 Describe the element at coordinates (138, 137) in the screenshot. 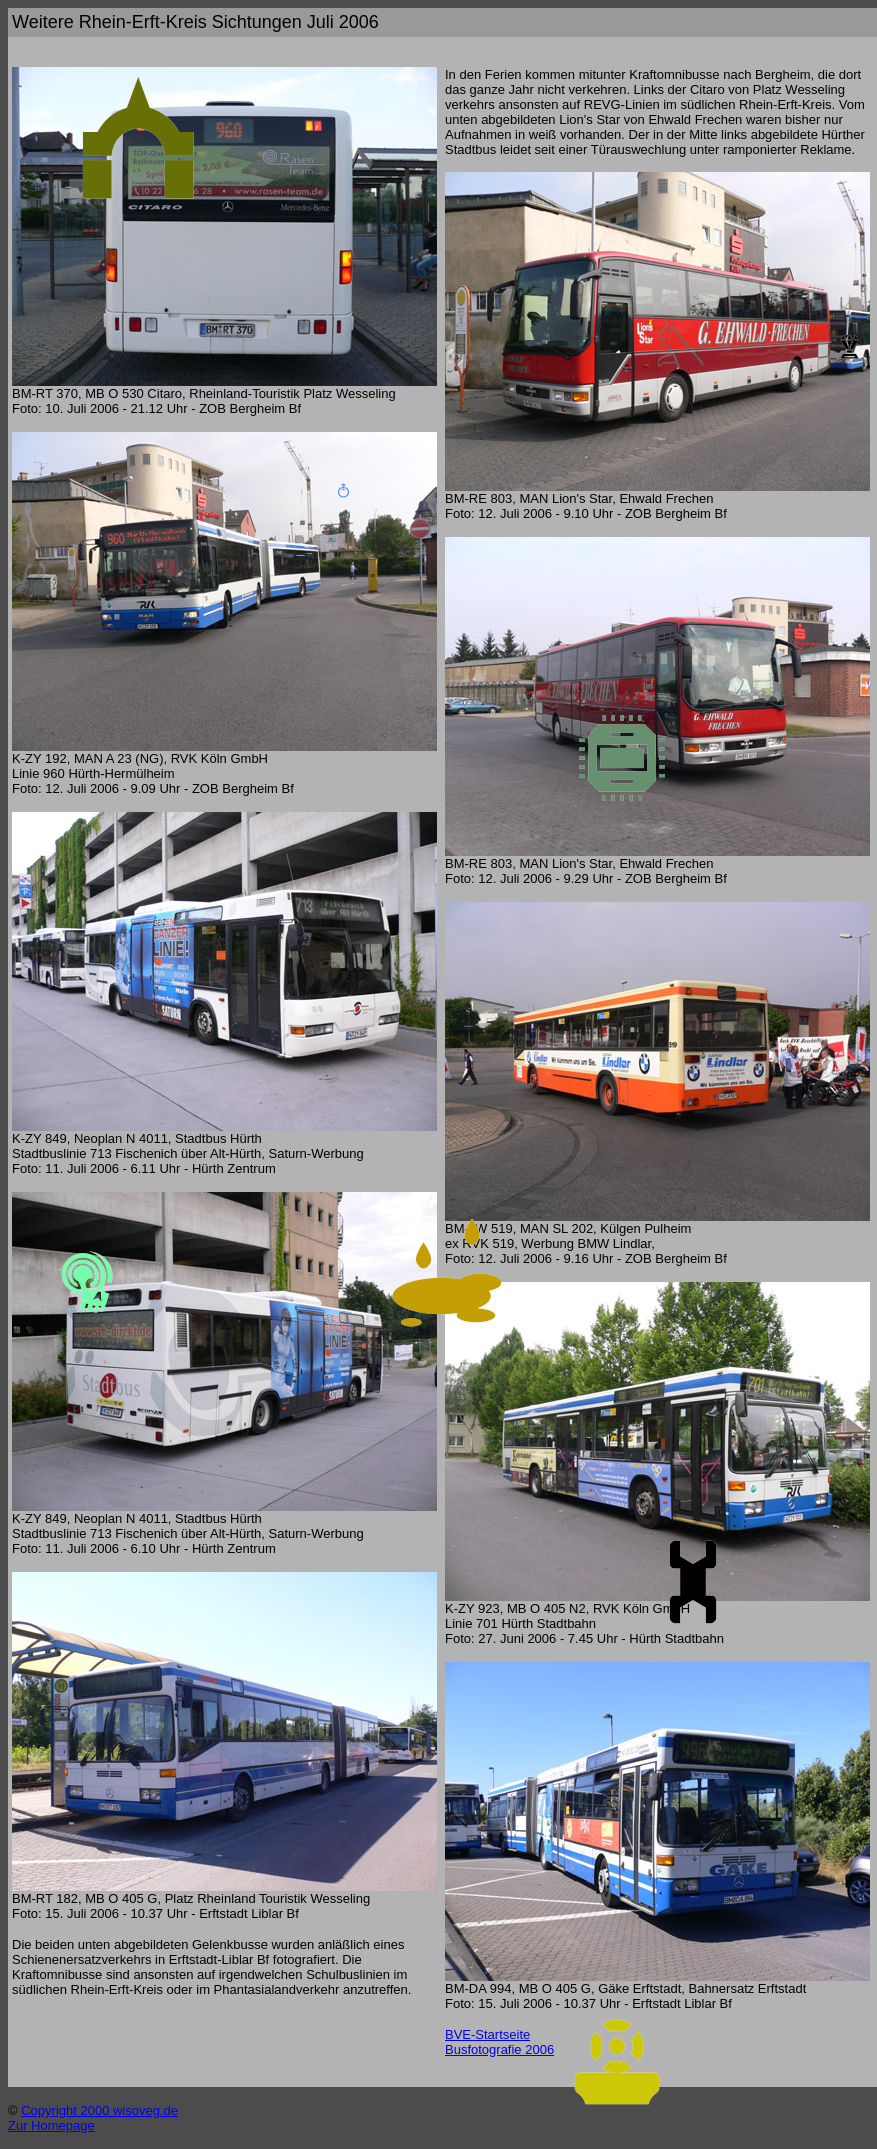

I see `access bridge-building or construction features` at that location.